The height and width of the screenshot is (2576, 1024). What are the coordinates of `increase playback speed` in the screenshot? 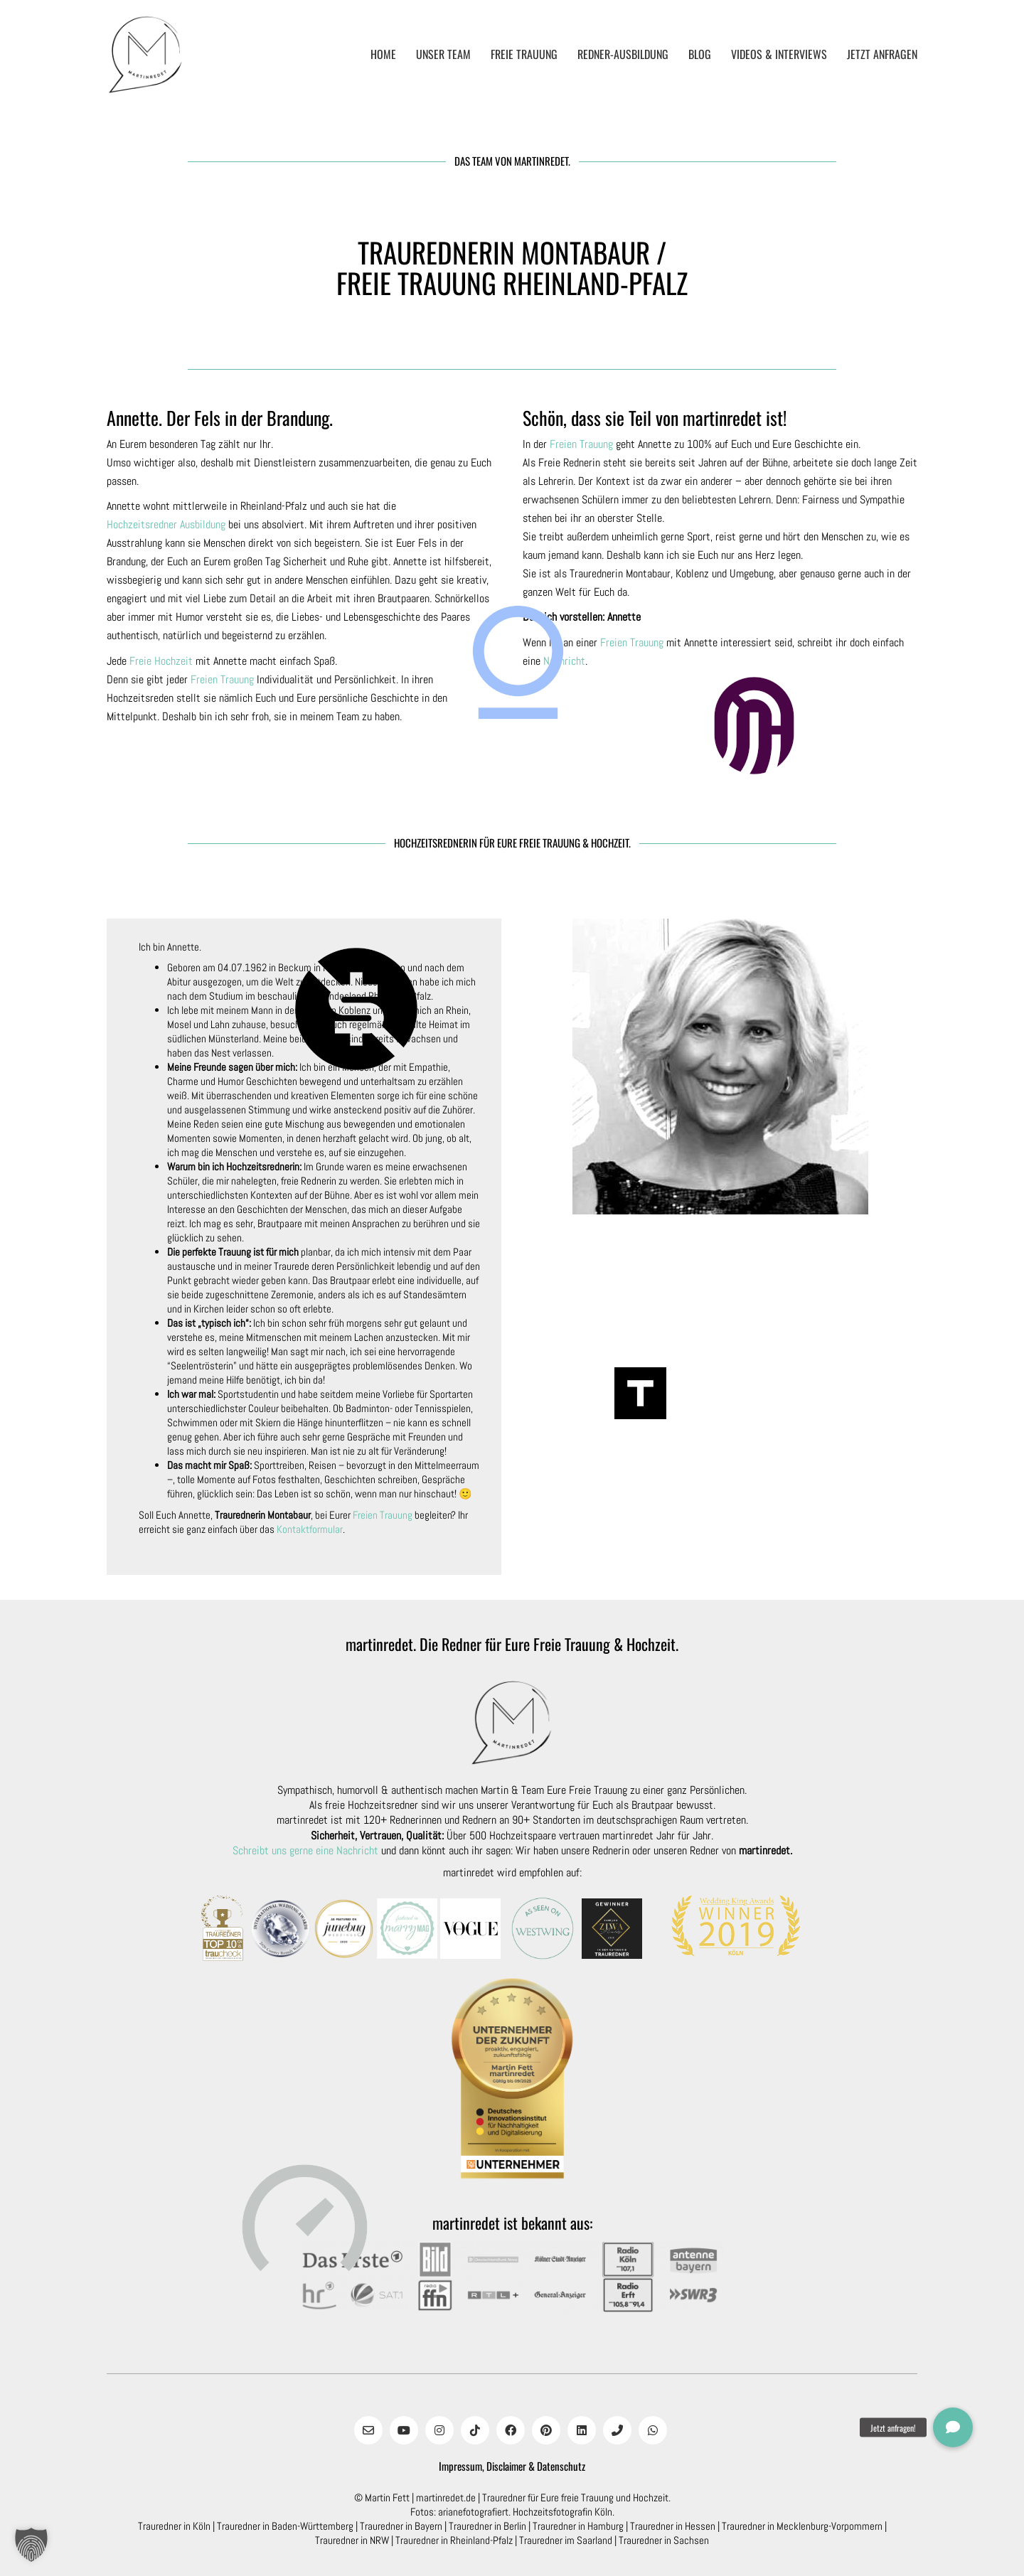 It's located at (304, 2220).